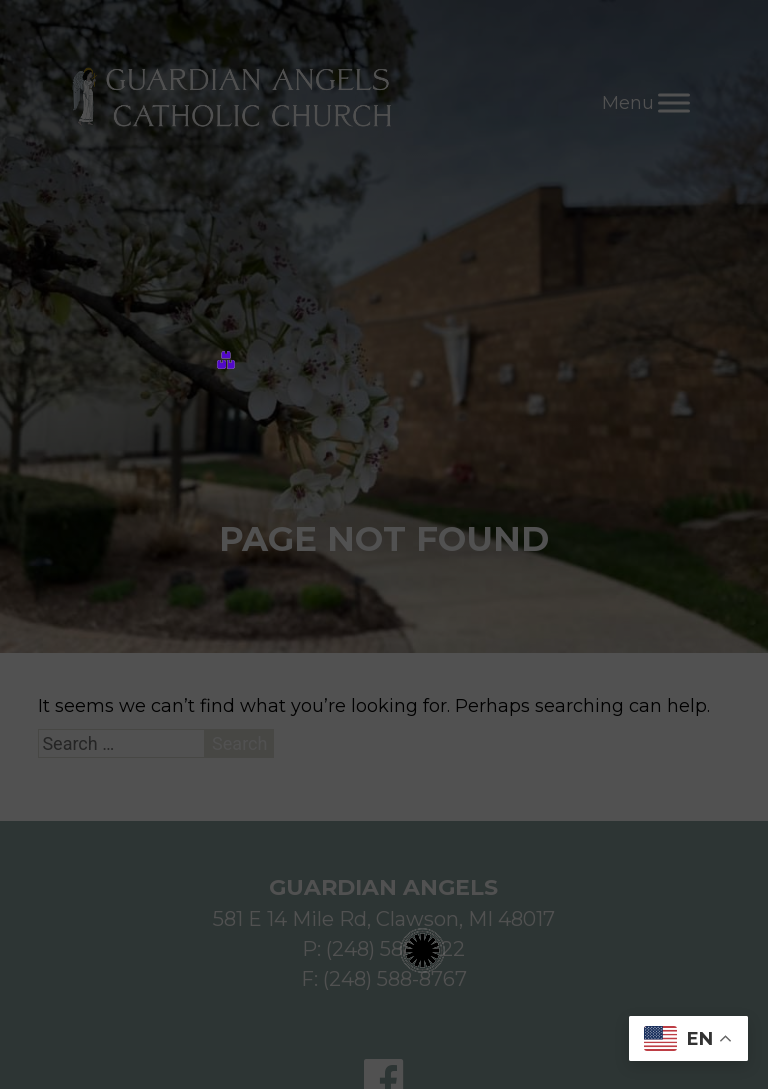 The image size is (768, 1089). What do you see at coordinates (422, 950) in the screenshot?
I see `first order logo from star wars franchise` at bounding box center [422, 950].